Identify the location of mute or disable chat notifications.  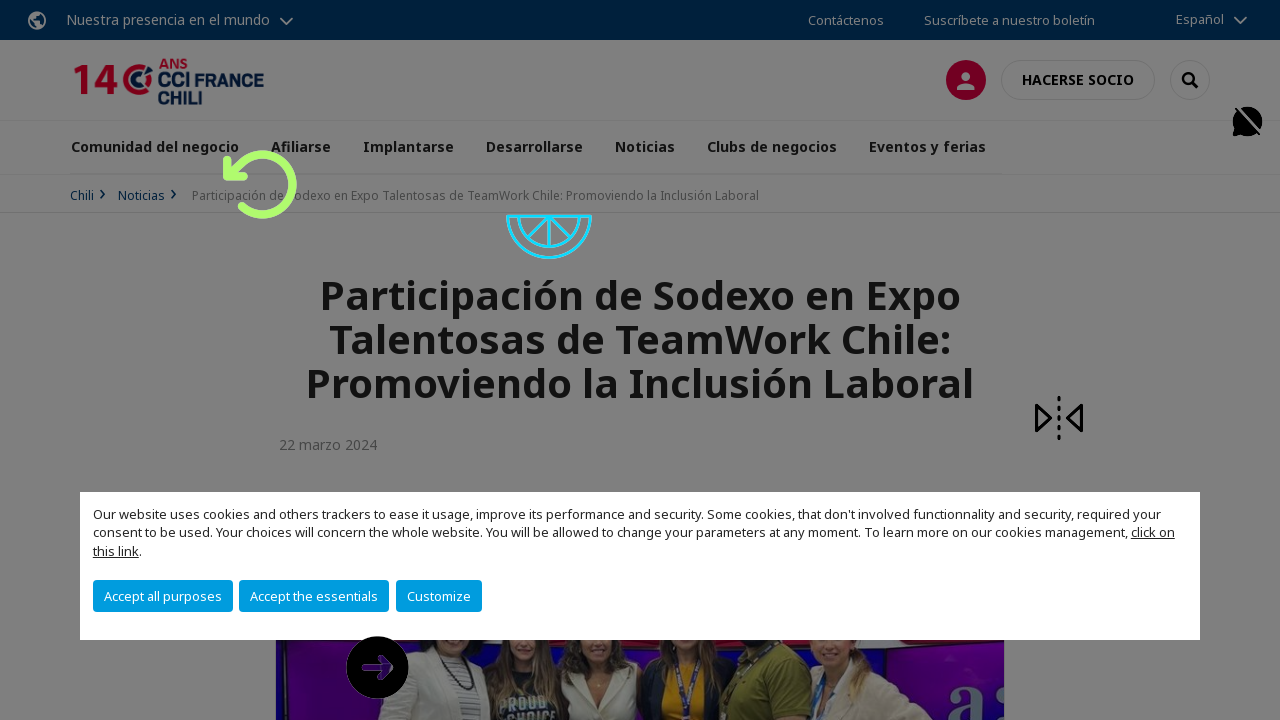
(1247, 121).